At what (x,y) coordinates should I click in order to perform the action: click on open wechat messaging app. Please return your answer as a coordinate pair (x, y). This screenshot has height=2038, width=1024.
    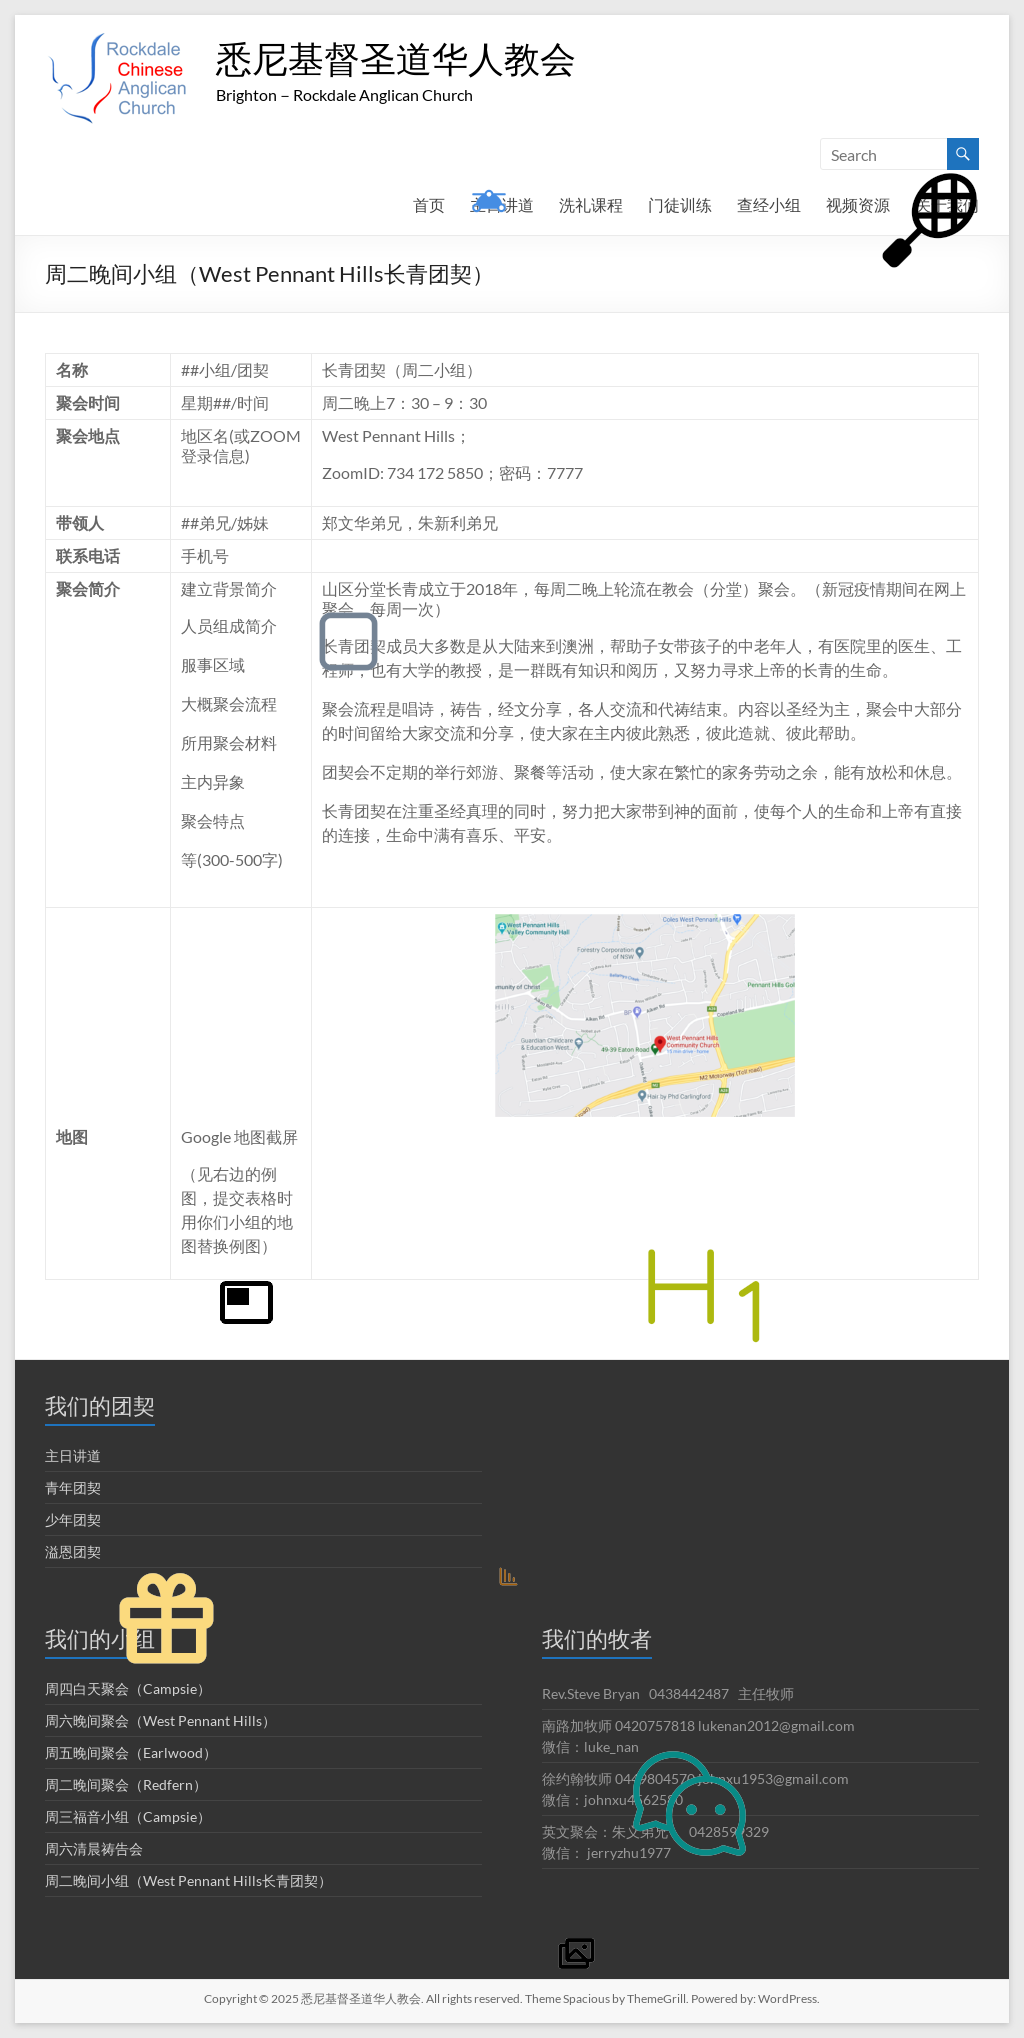
    Looking at the image, I should click on (689, 1803).